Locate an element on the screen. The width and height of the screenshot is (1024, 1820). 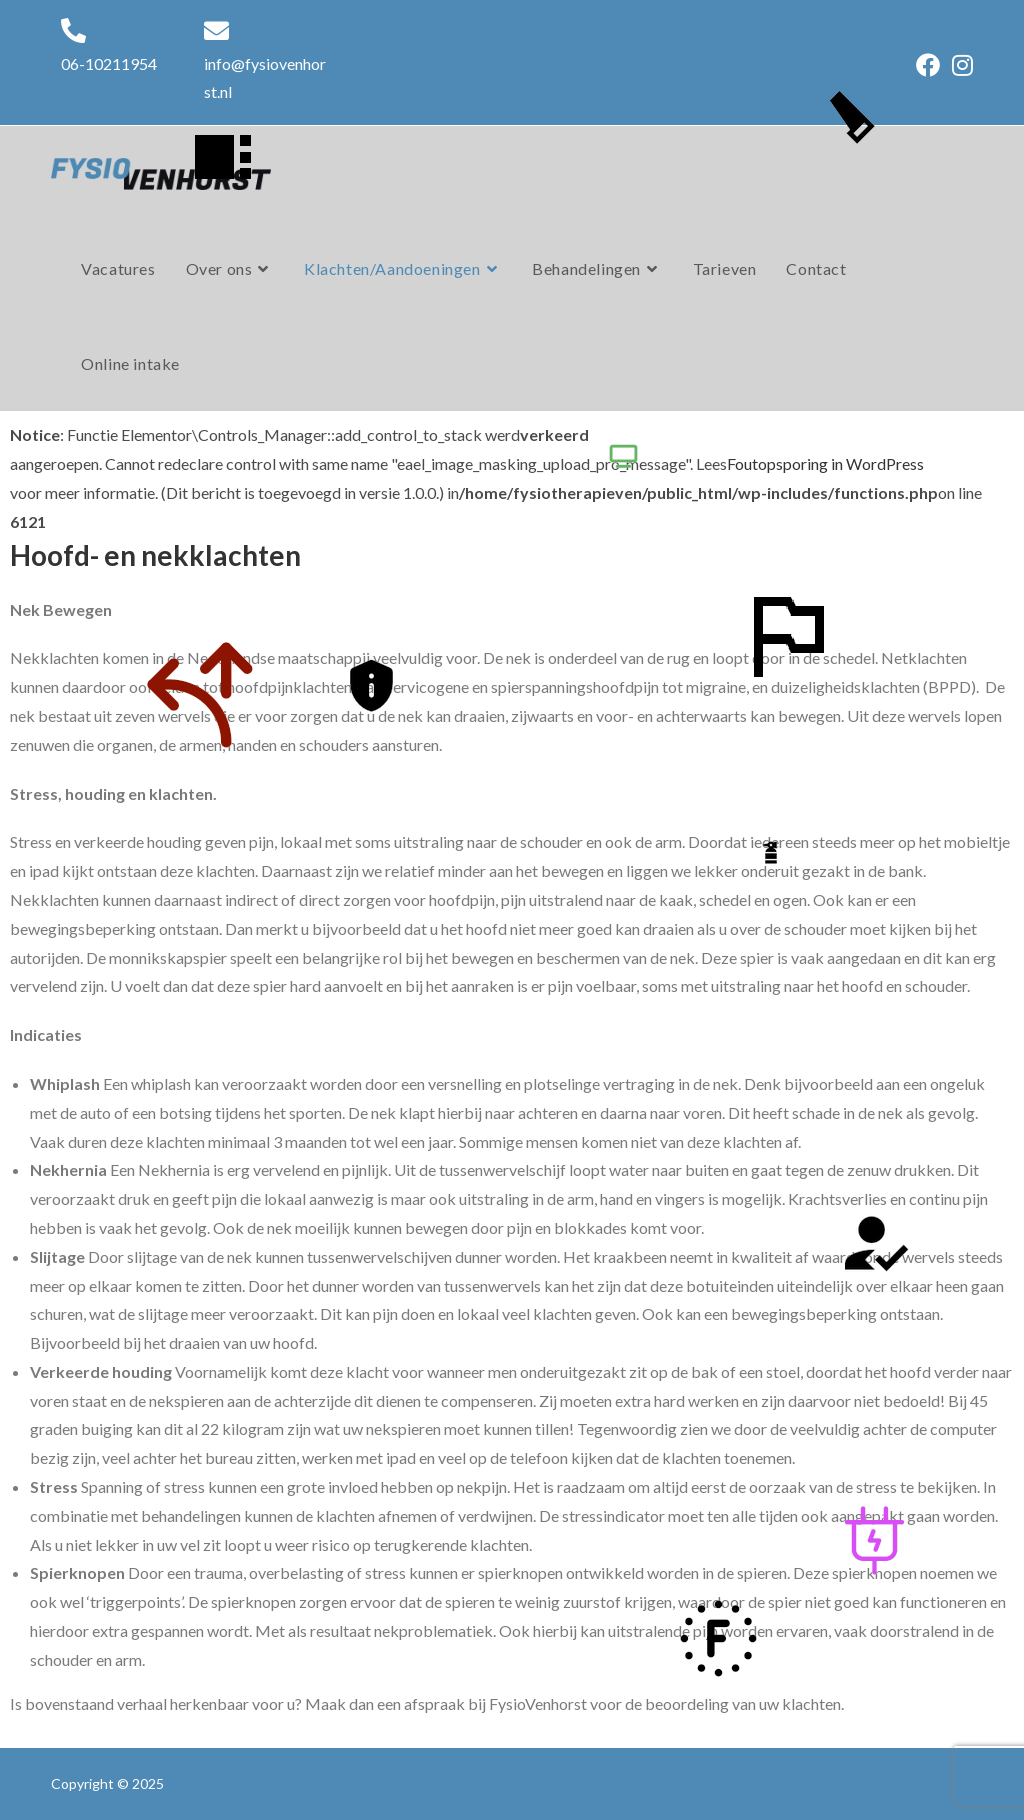
access tv or video streaming is located at coordinates (623, 455).